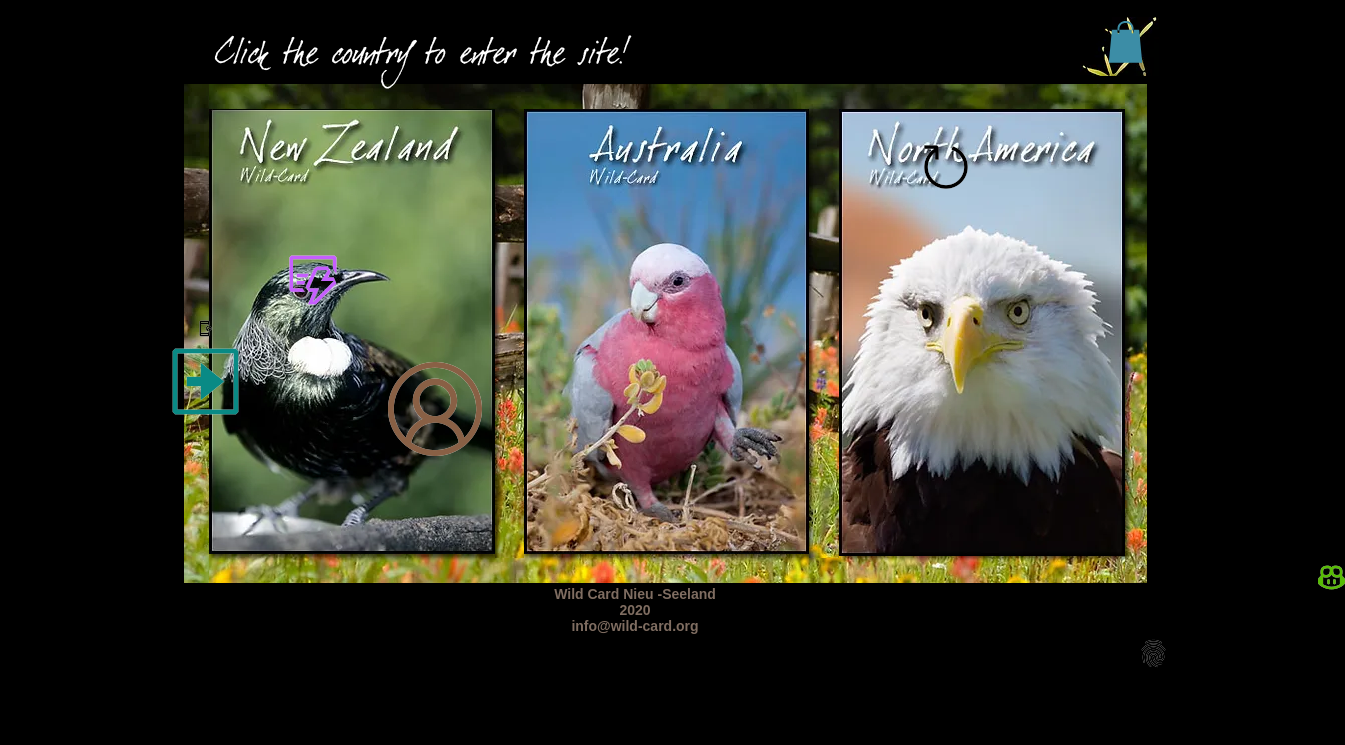  What do you see at coordinates (946, 167) in the screenshot?
I see `refresh or reload the current content` at bounding box center [946, 167].